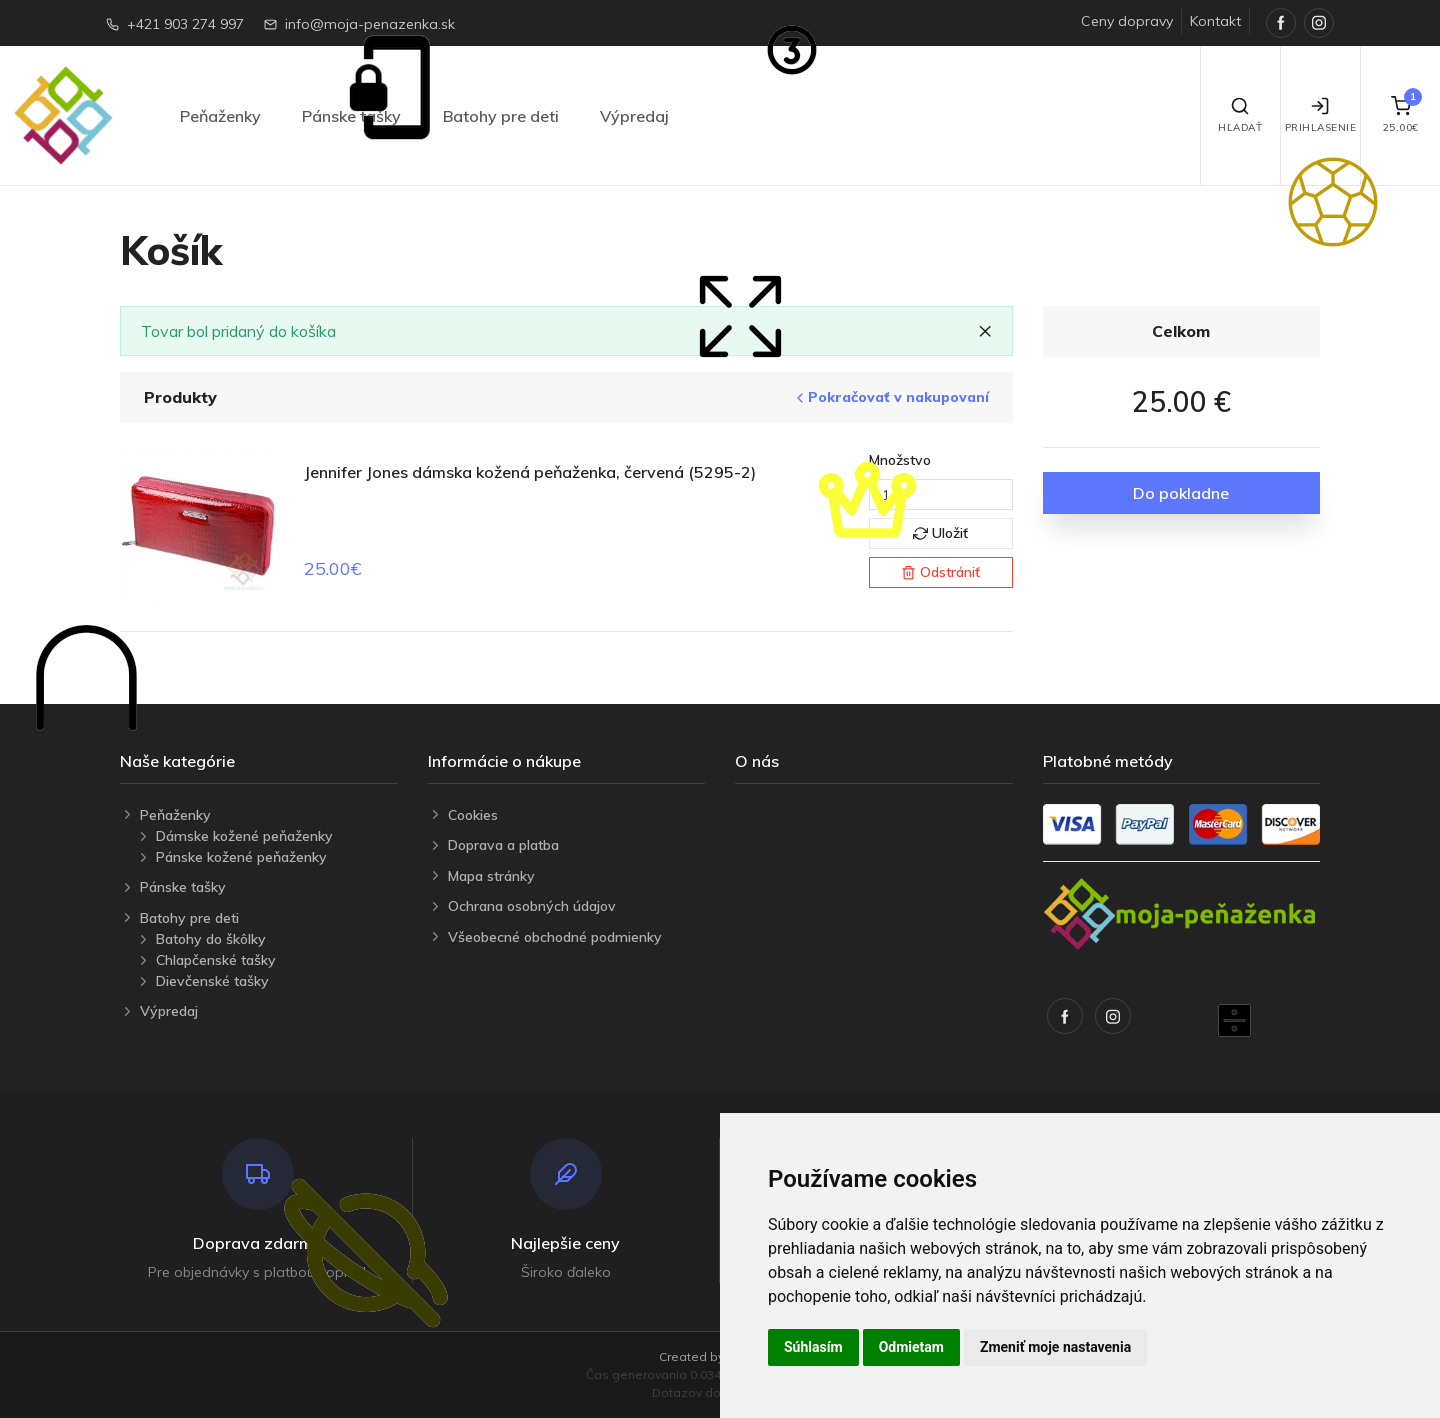 Image resolution: width=1440 pixels, height=1418 pixels. Describe the element at coordinates (86, 680) in the screenshot. I see `indicates set intersection in data filtering` at that location.